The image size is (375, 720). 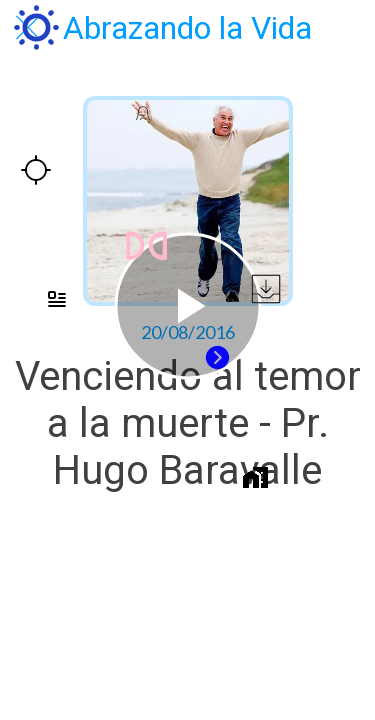 What do you see at coordinates (217, 357) in the screenshot?
I see `go to the next item or page` at bounding box center [217, 357].